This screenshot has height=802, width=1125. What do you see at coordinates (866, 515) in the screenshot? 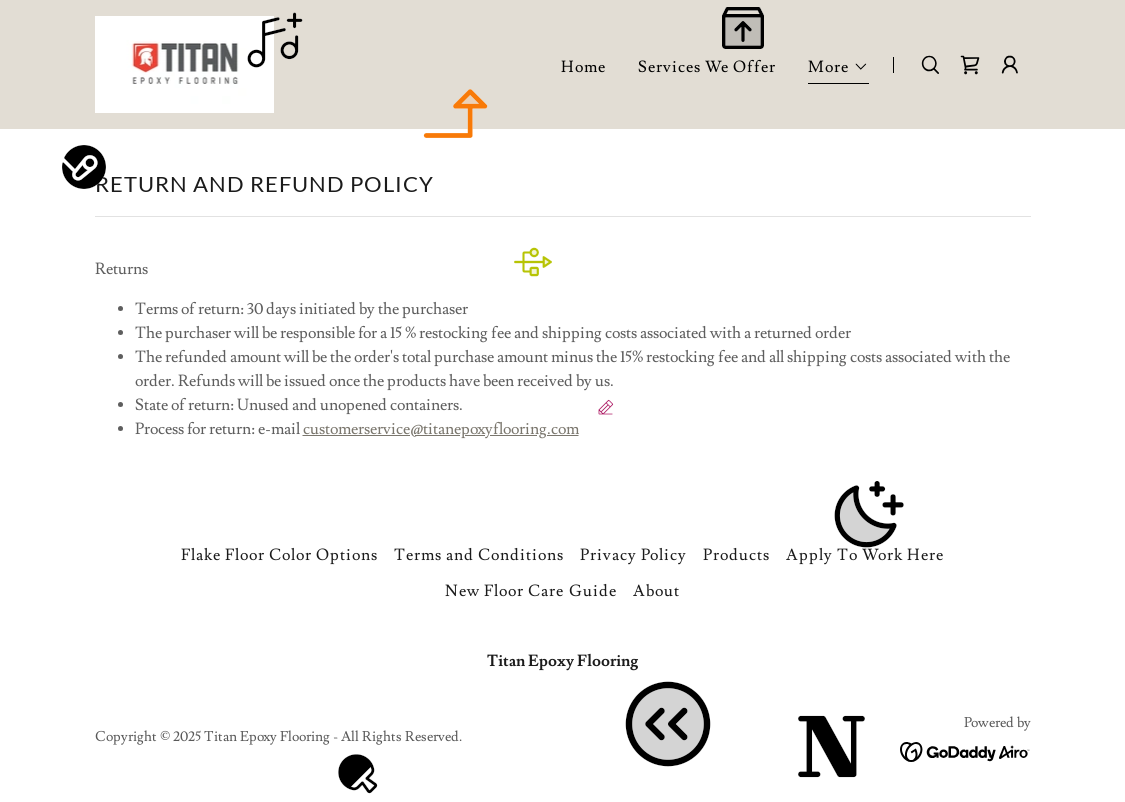
I see `toggle dark mode or night theme` at bounding box center [866, 515].